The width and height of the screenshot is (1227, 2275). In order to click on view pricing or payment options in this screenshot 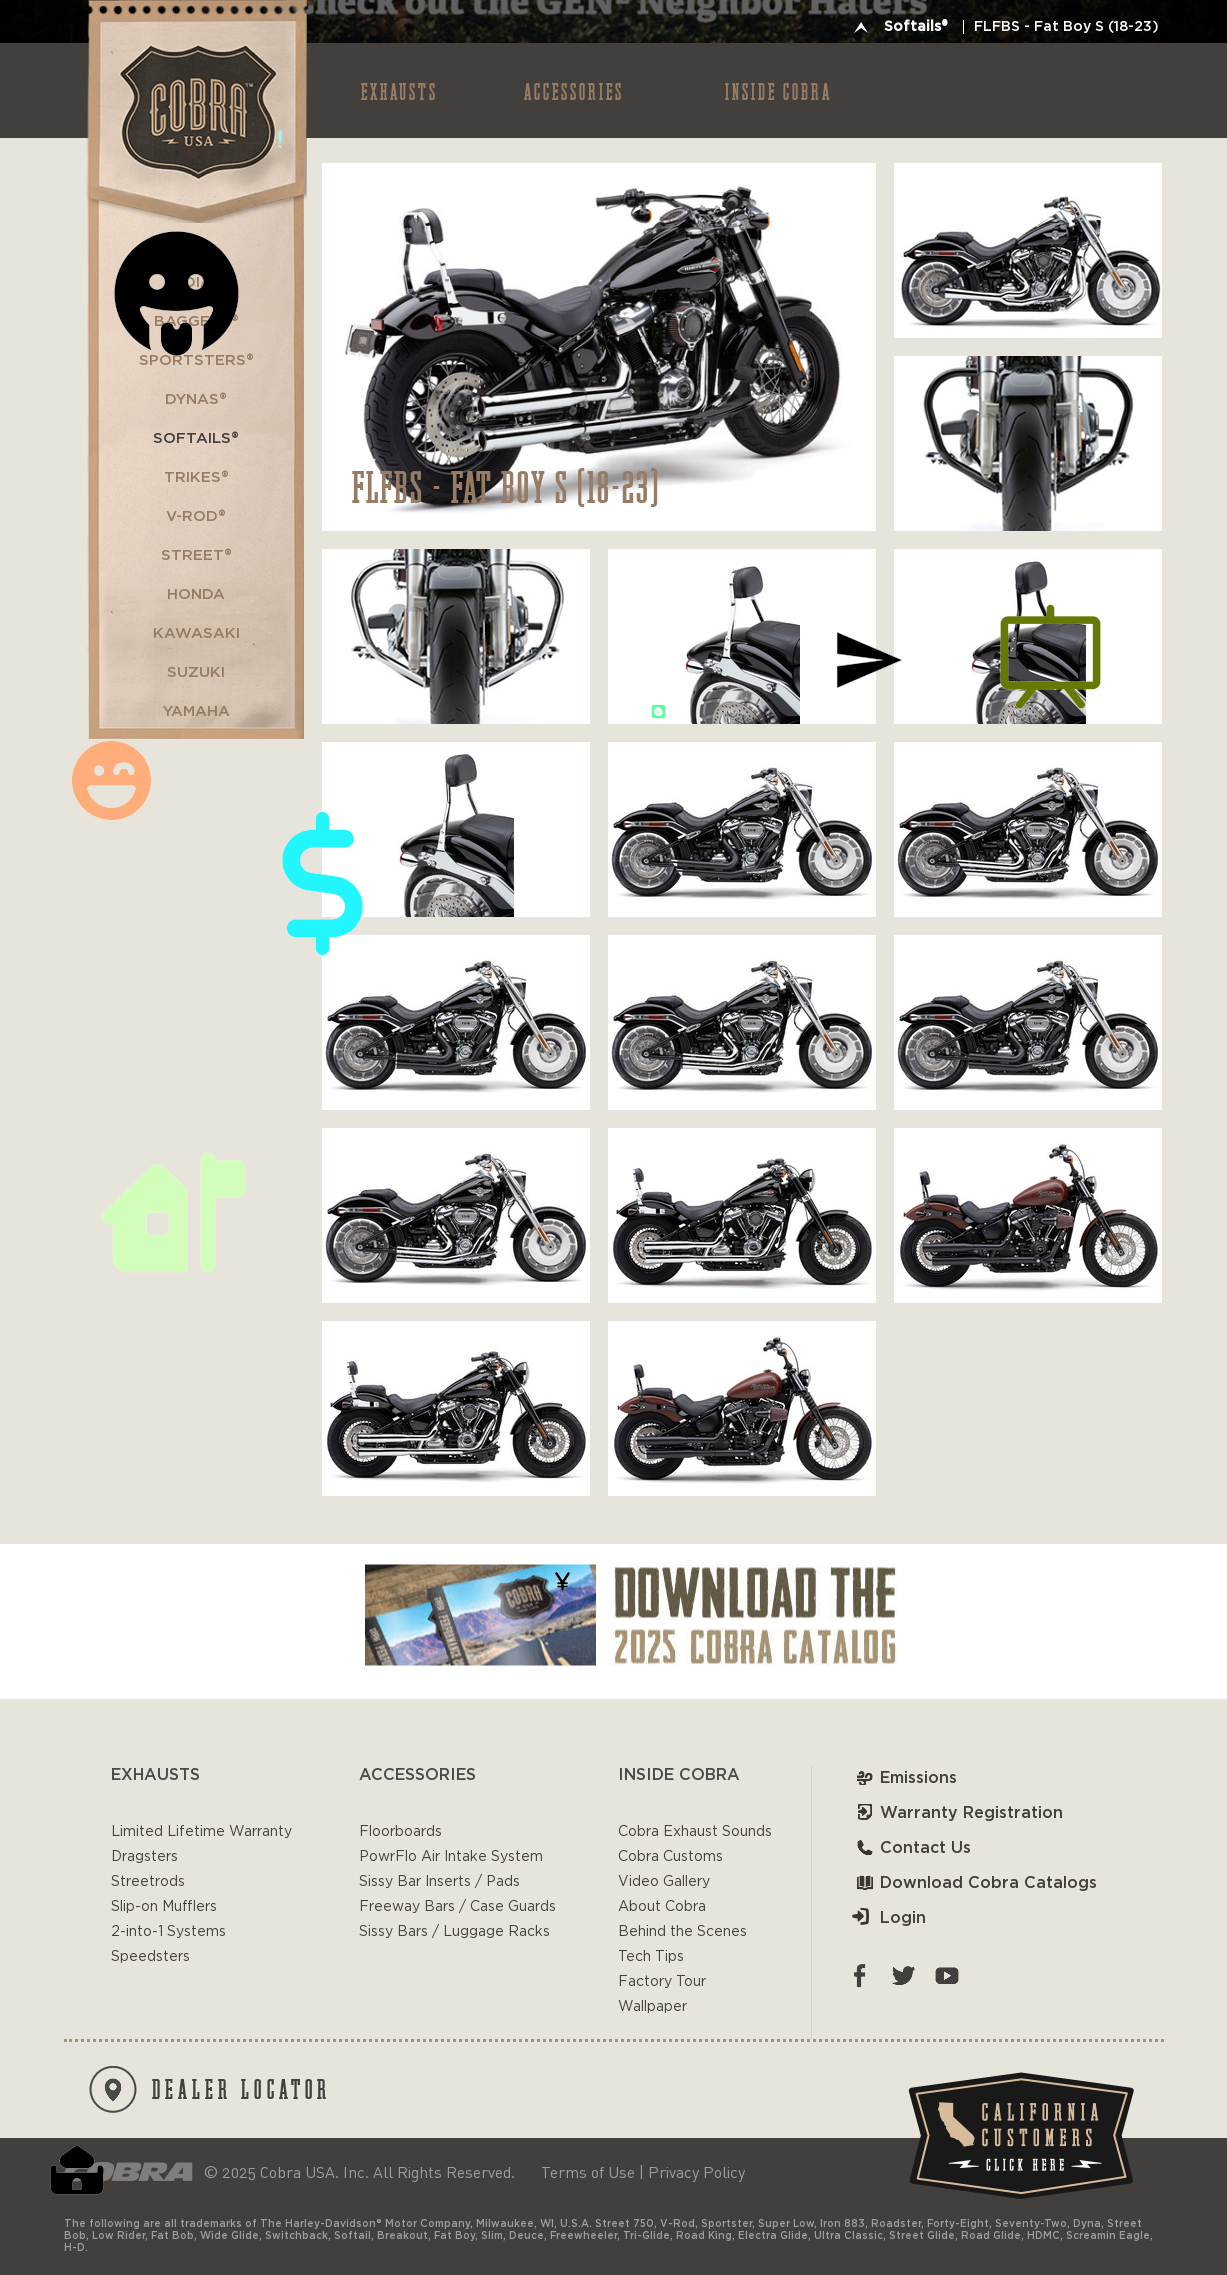, I will do `click(322, 883)`.